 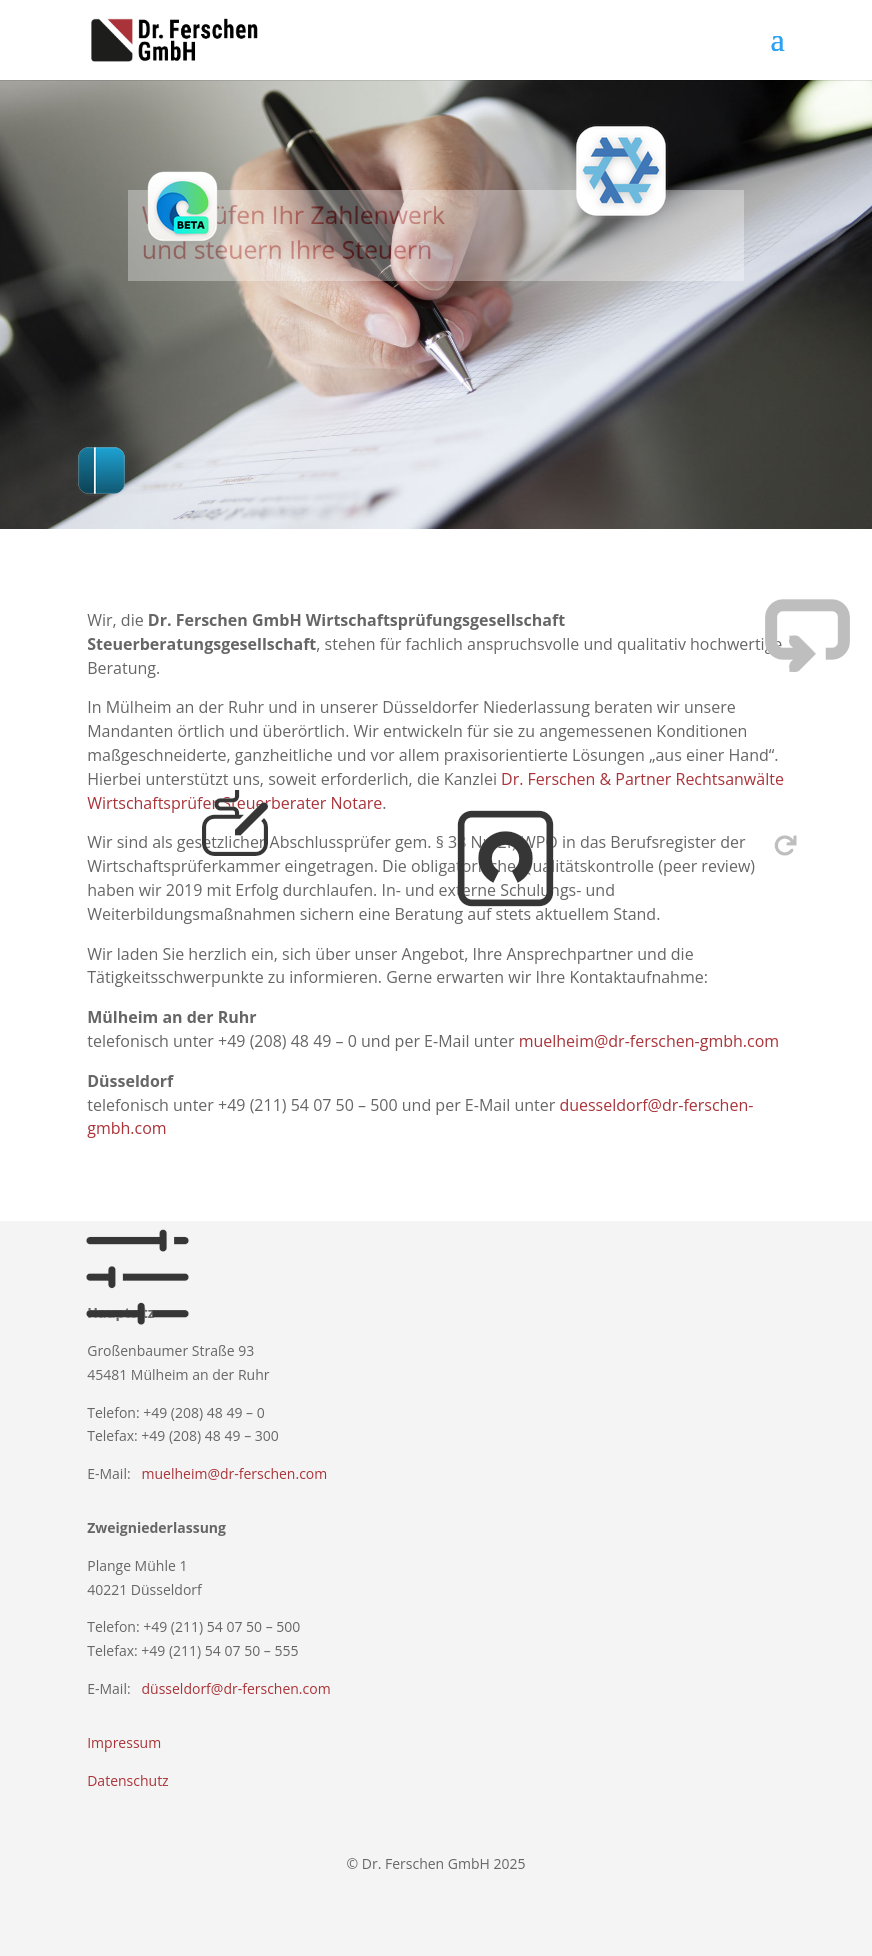 I want to click on adjust audio equalizer settings, so click(x=137, y=1273).